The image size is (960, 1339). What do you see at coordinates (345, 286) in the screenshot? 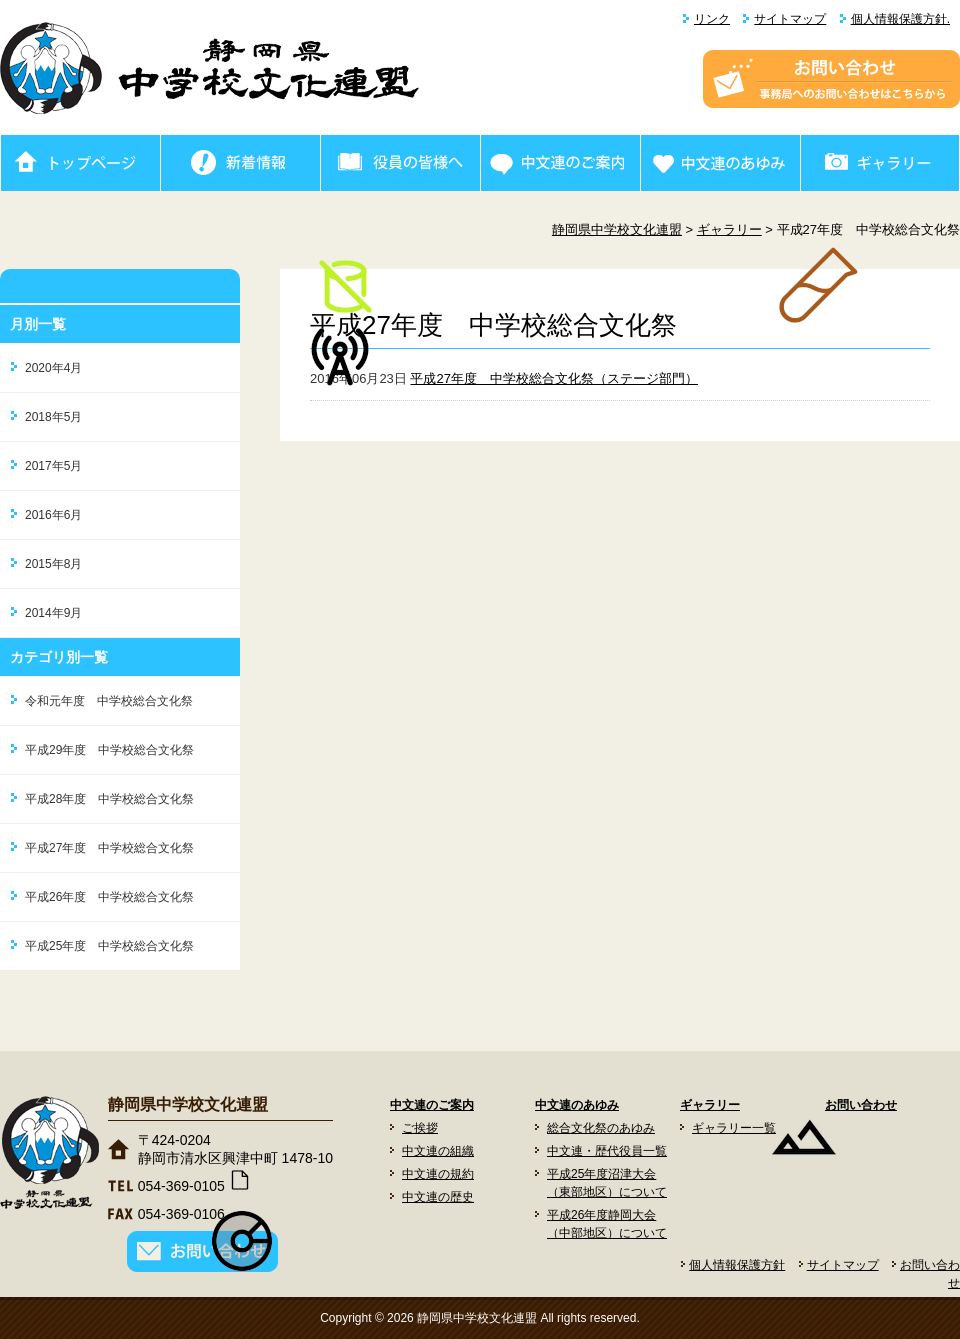
I see `database or storage unavailable` at bounding box center [345, 286].